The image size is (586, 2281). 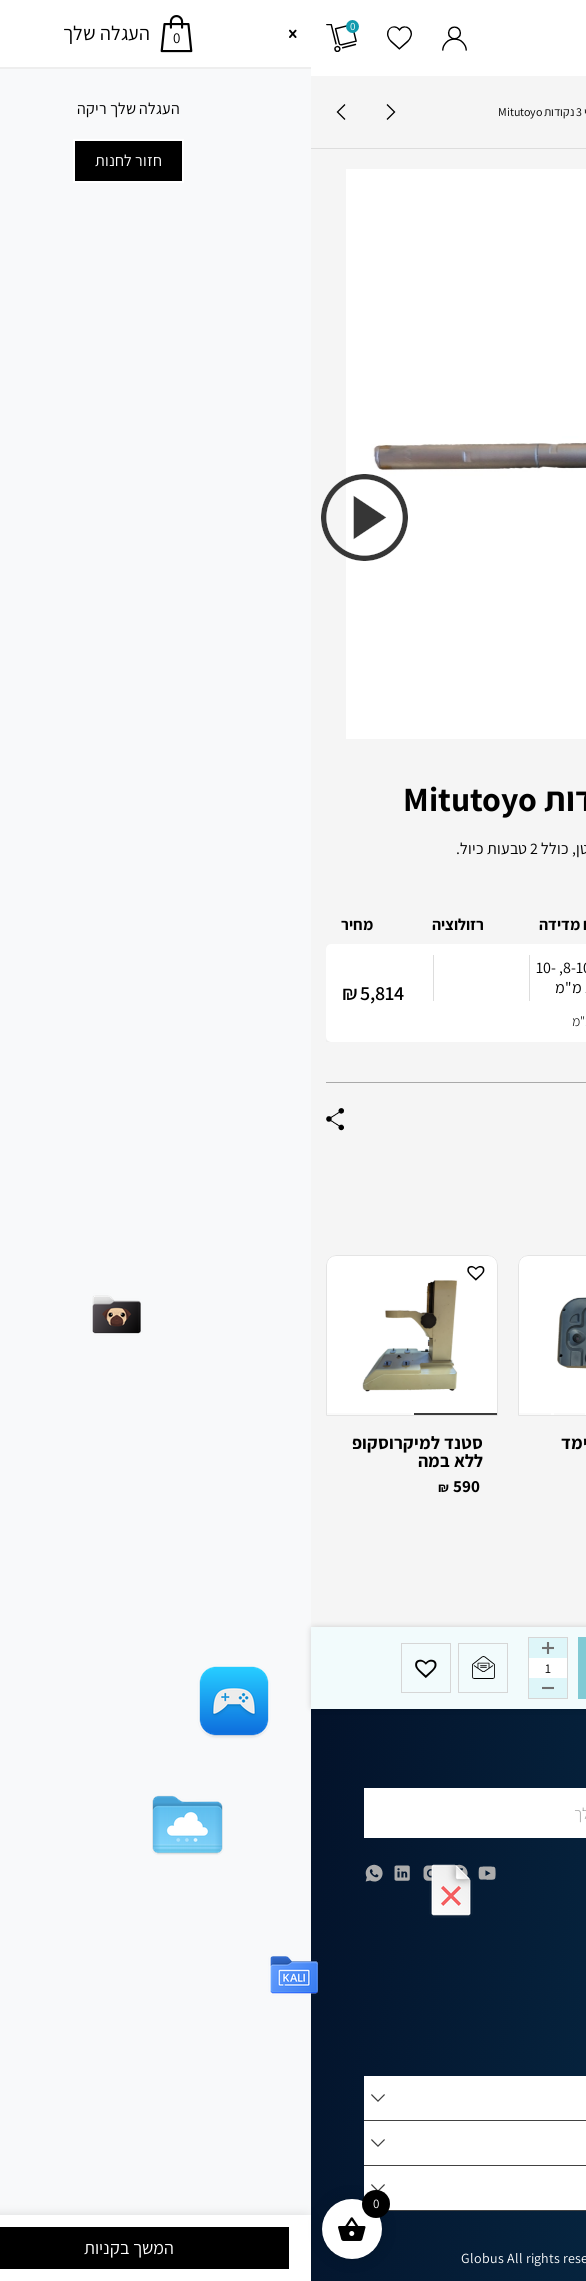 I want to click on folder containing kali linux files or tools, so click(x=294, y=1976).